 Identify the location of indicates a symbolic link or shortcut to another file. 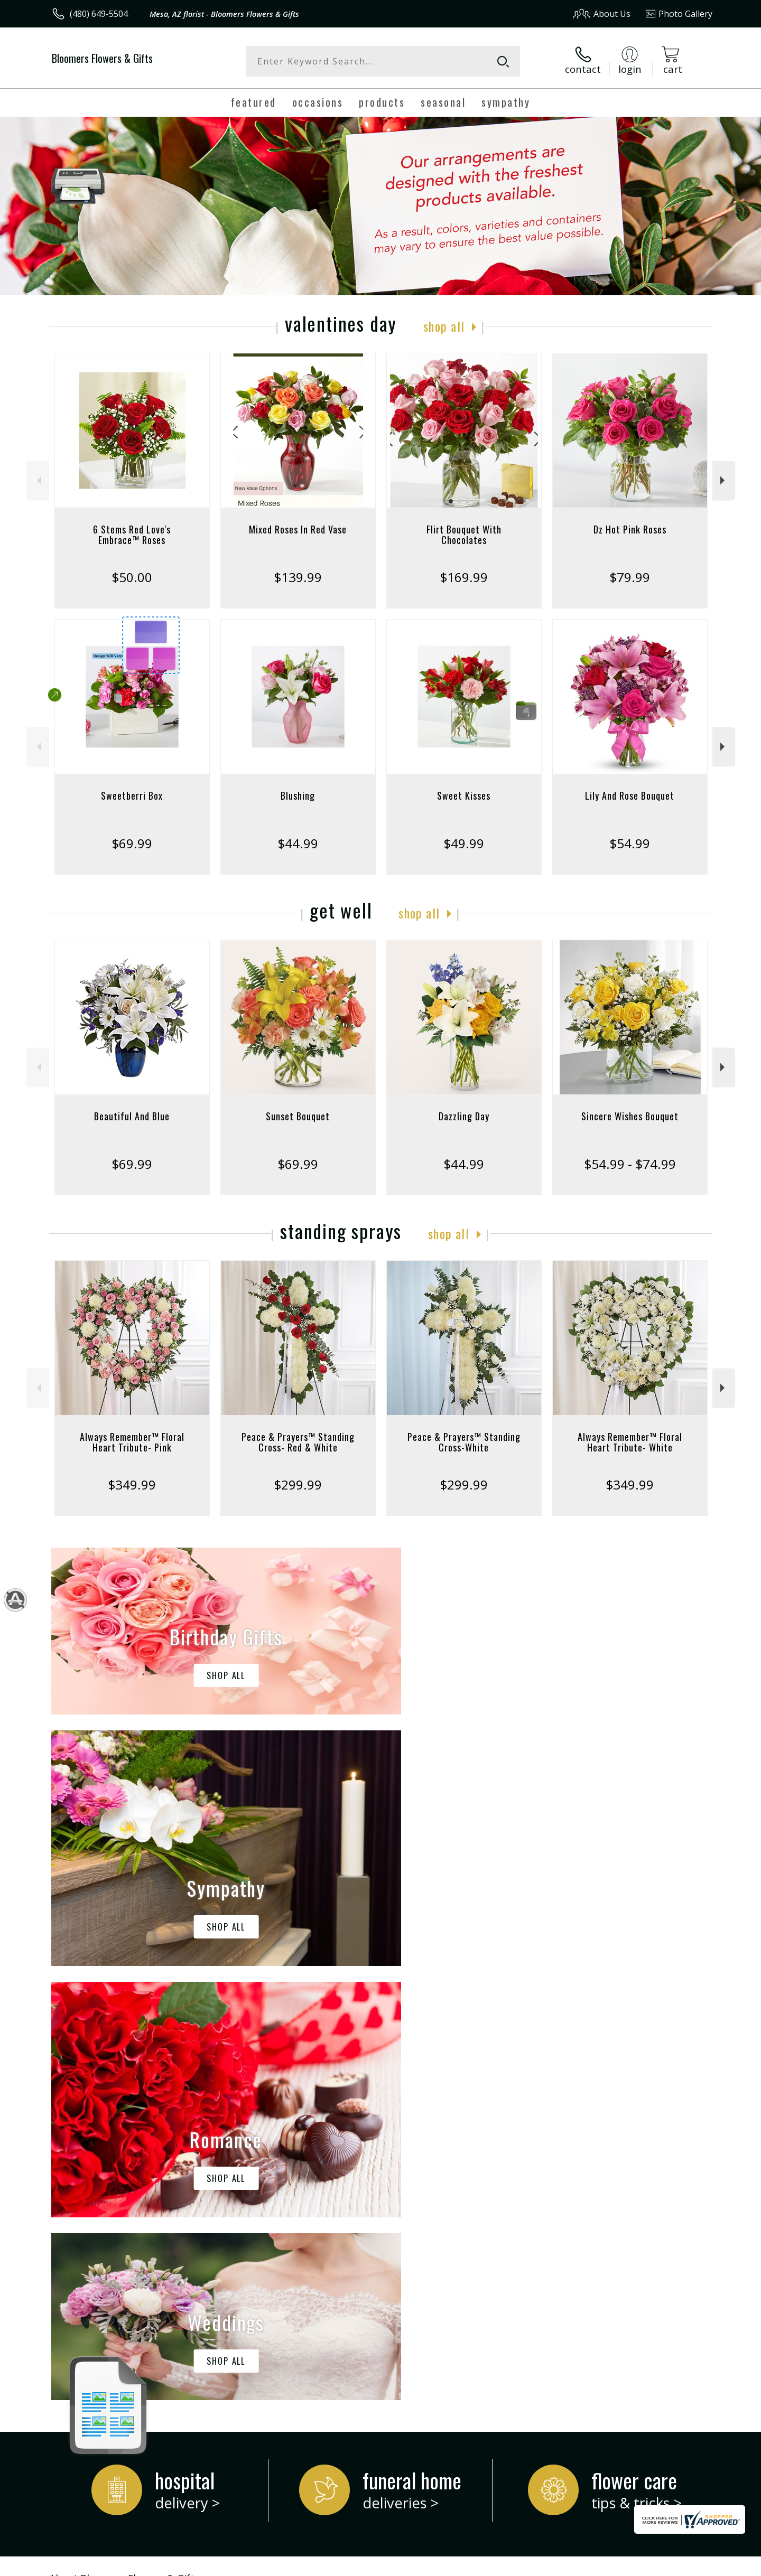
(54, 695).